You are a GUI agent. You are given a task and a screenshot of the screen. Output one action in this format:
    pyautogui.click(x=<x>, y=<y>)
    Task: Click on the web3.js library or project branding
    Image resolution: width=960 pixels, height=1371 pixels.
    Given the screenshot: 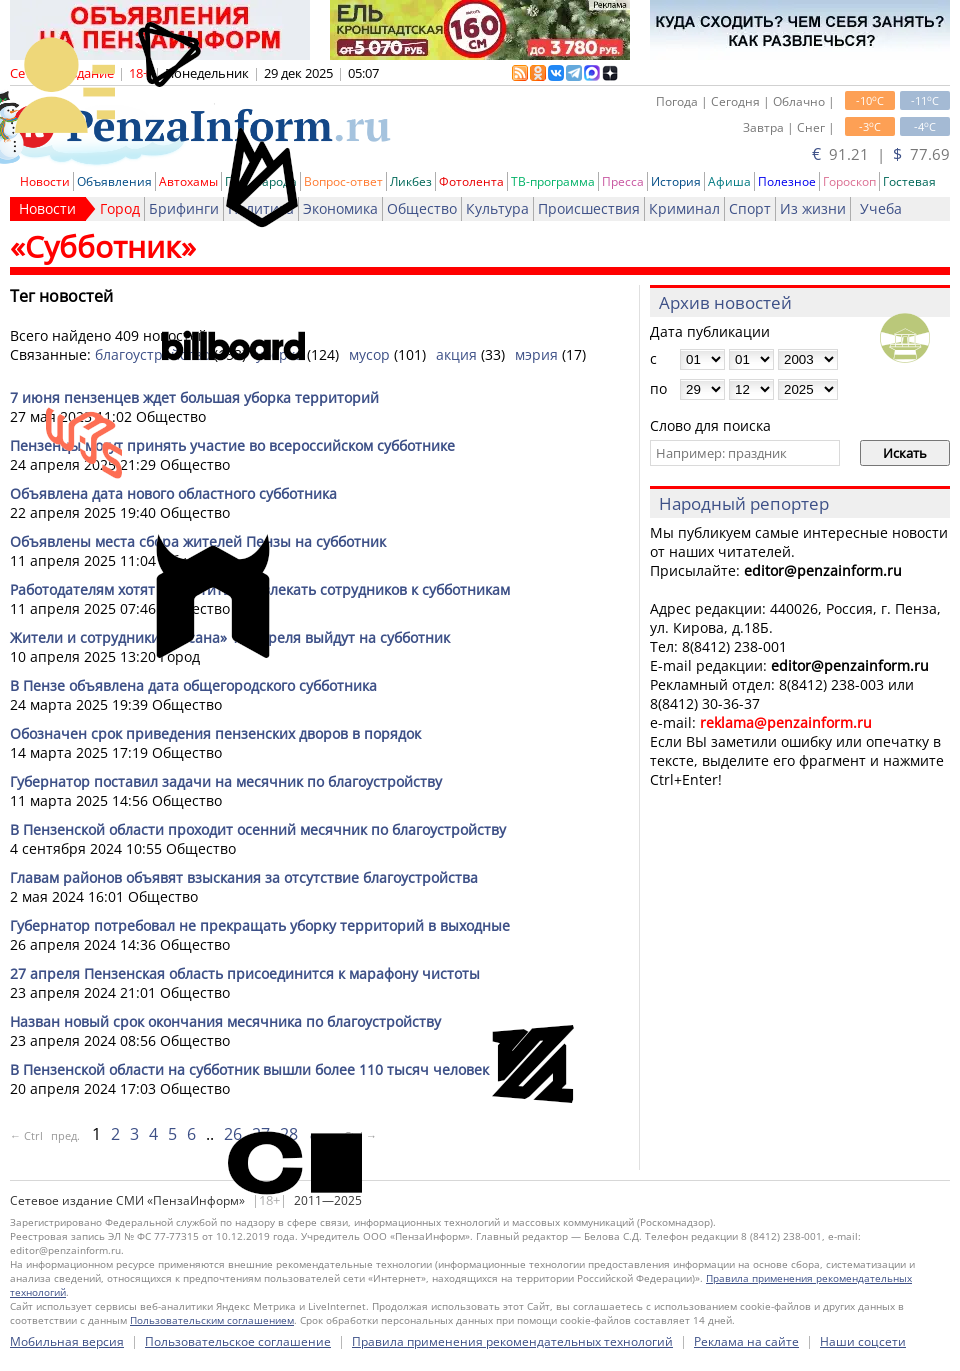 What is the action you would take?
    pyautogui.click(x=84, y=443)
    